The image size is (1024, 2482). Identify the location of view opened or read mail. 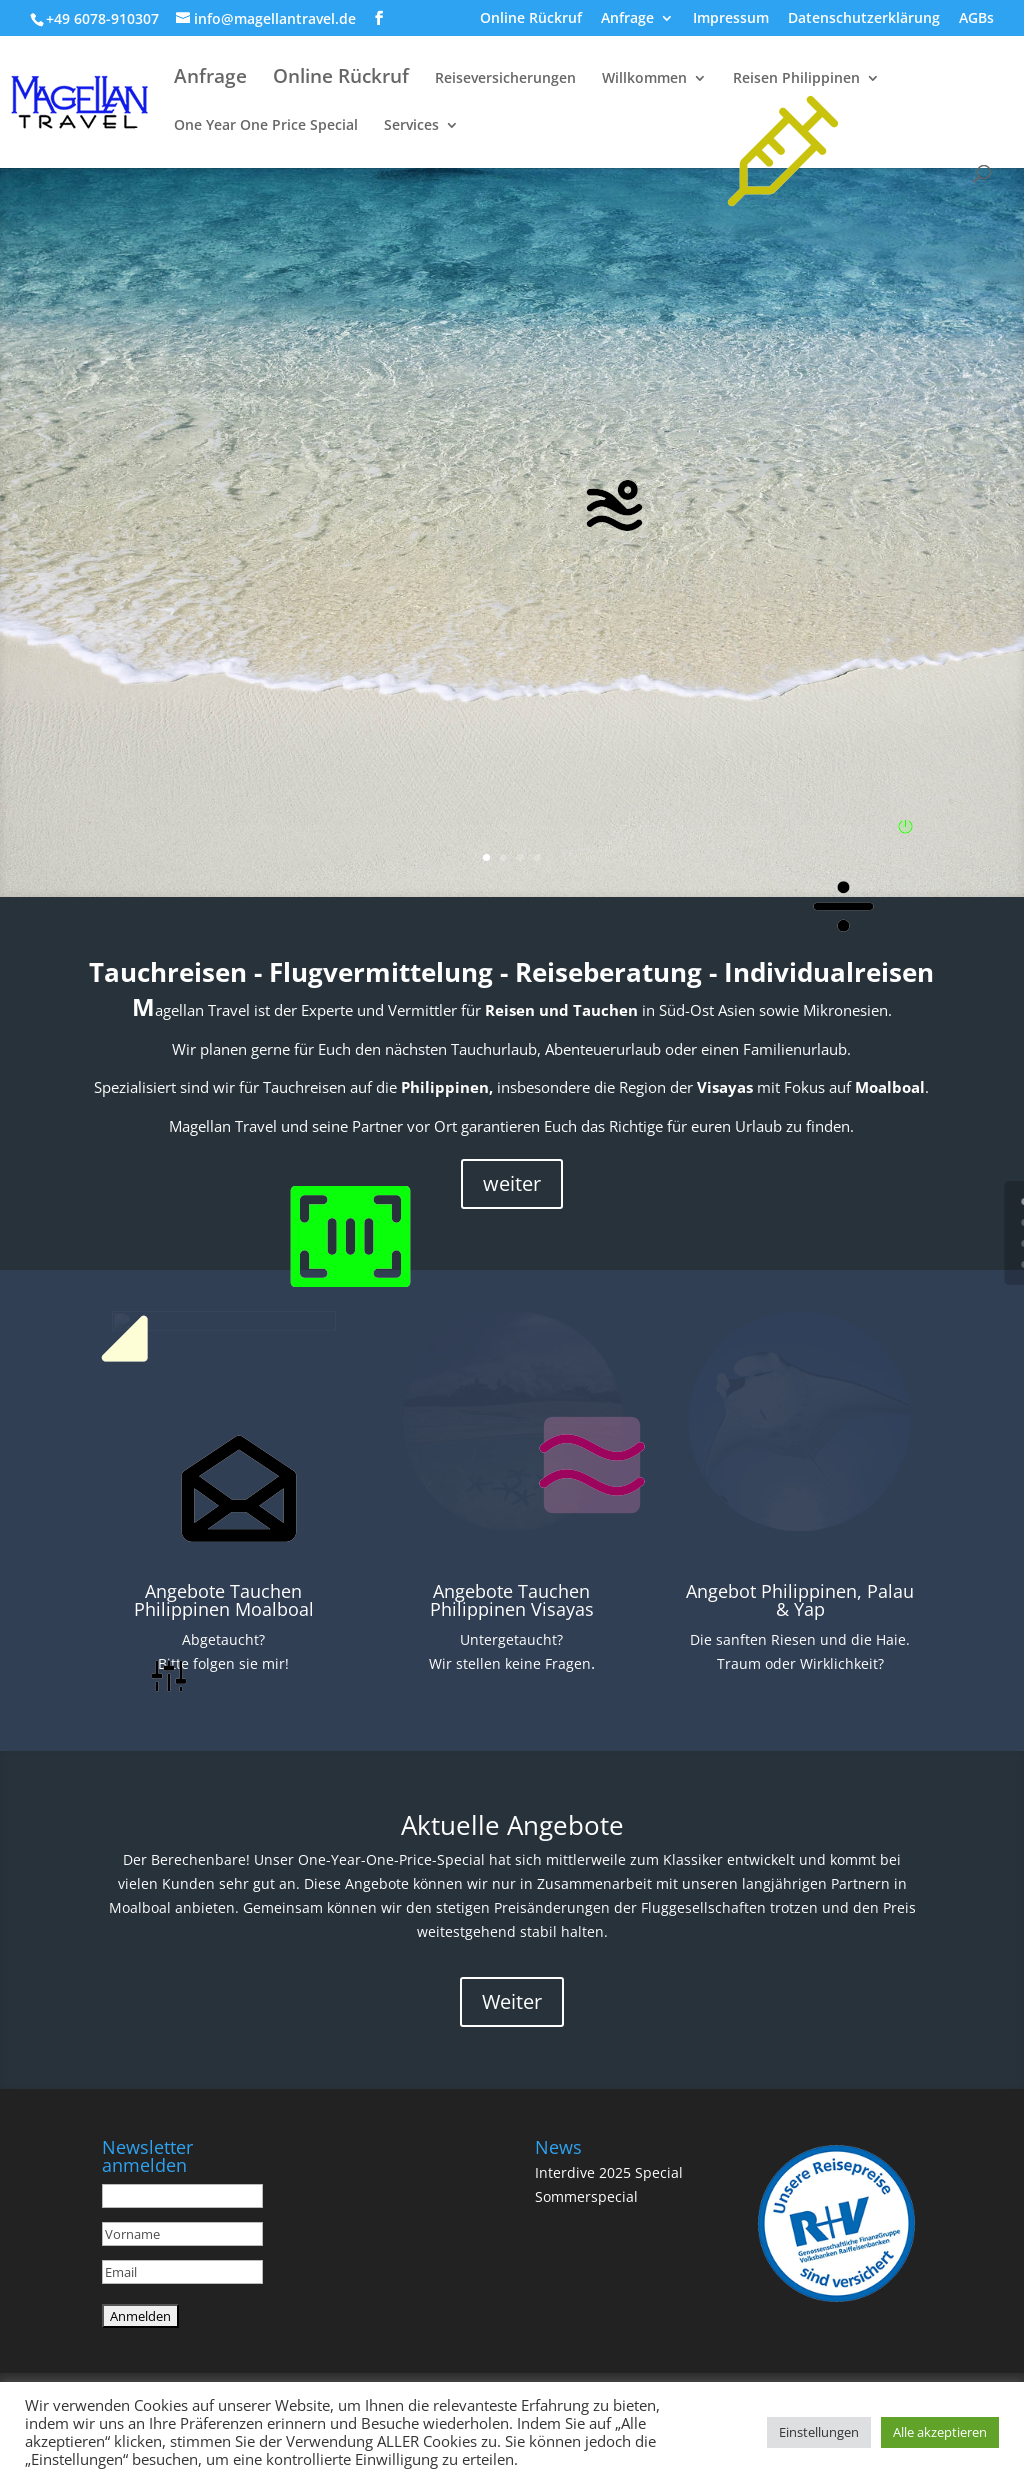
(239, 1493).